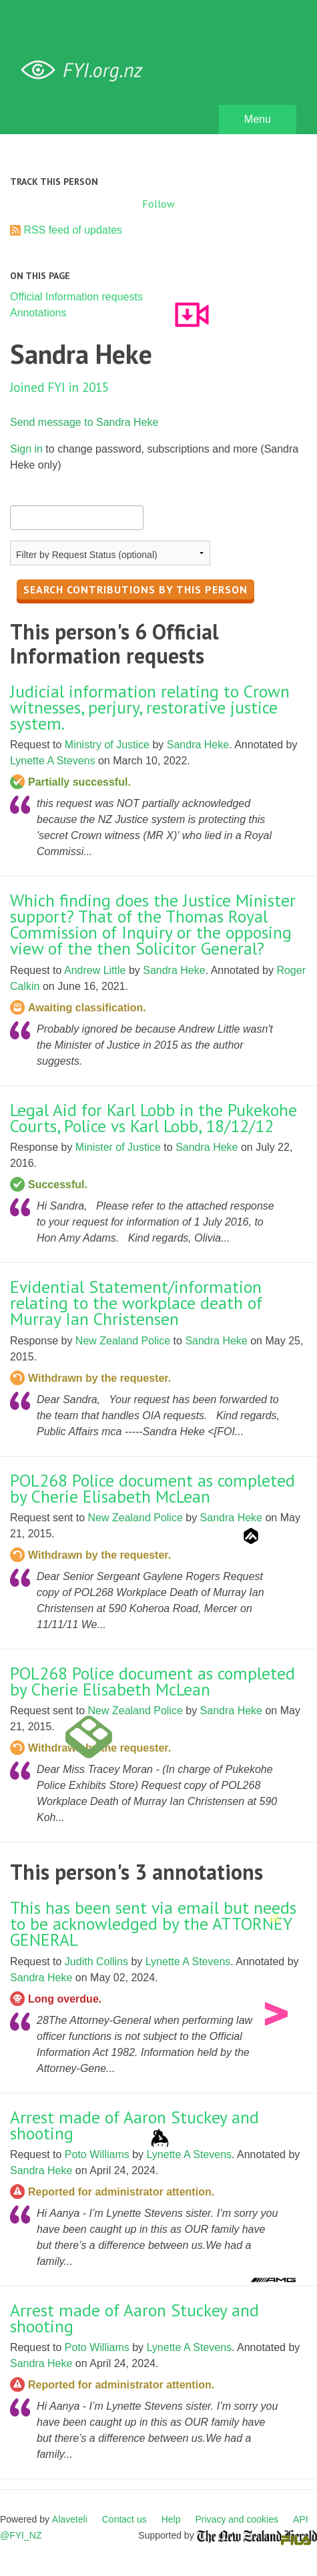  What do you see at coordinates (160, 2137) in the screenshot?
I see `open keybase app` at bounding box center [160, 2137].